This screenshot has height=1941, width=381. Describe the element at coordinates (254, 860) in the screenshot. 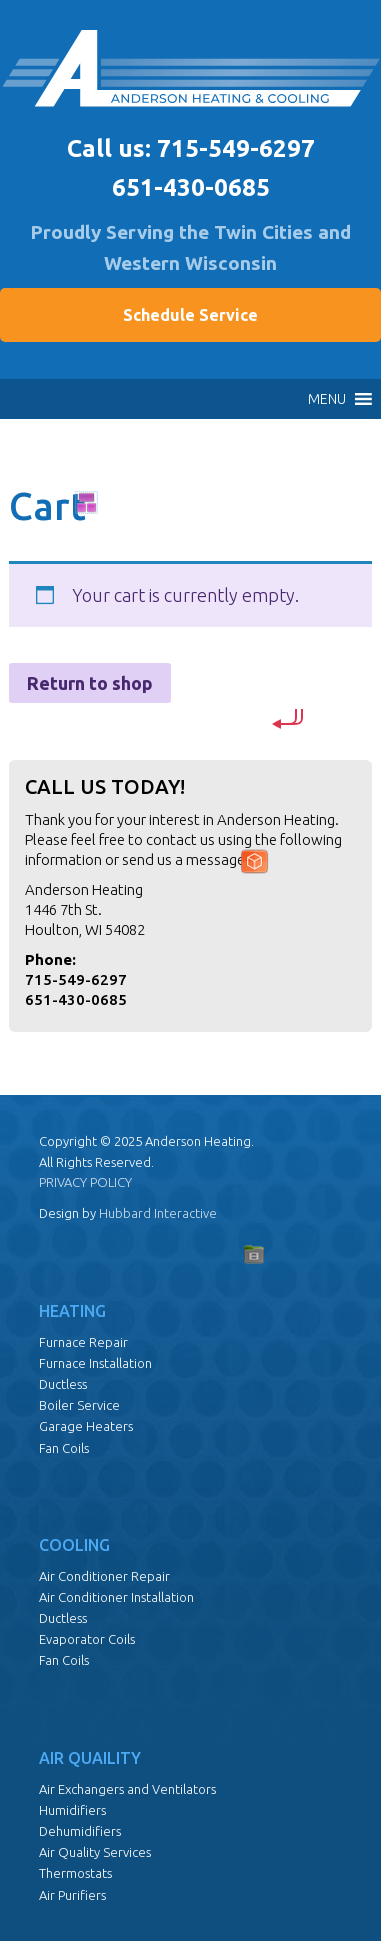

I see `a binary STL 3D model file` at that location.